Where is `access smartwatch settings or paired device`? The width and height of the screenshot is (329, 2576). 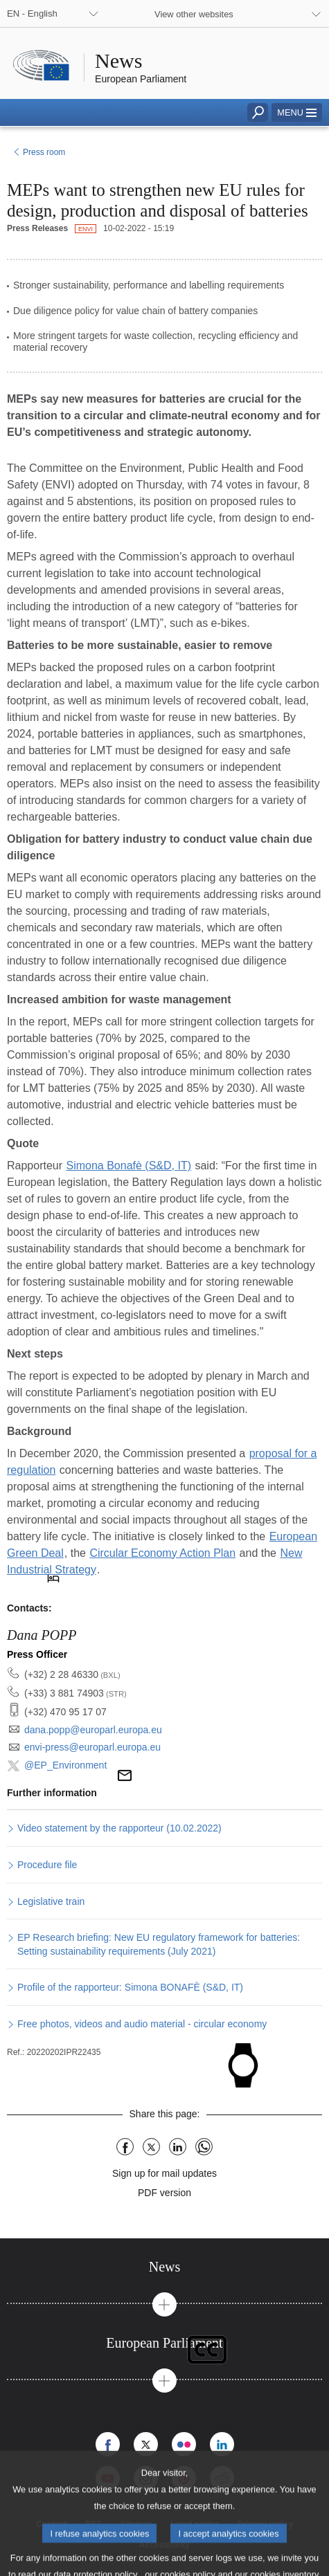
access smartwatch settings or paired device is located at coordinates (243, 2065).